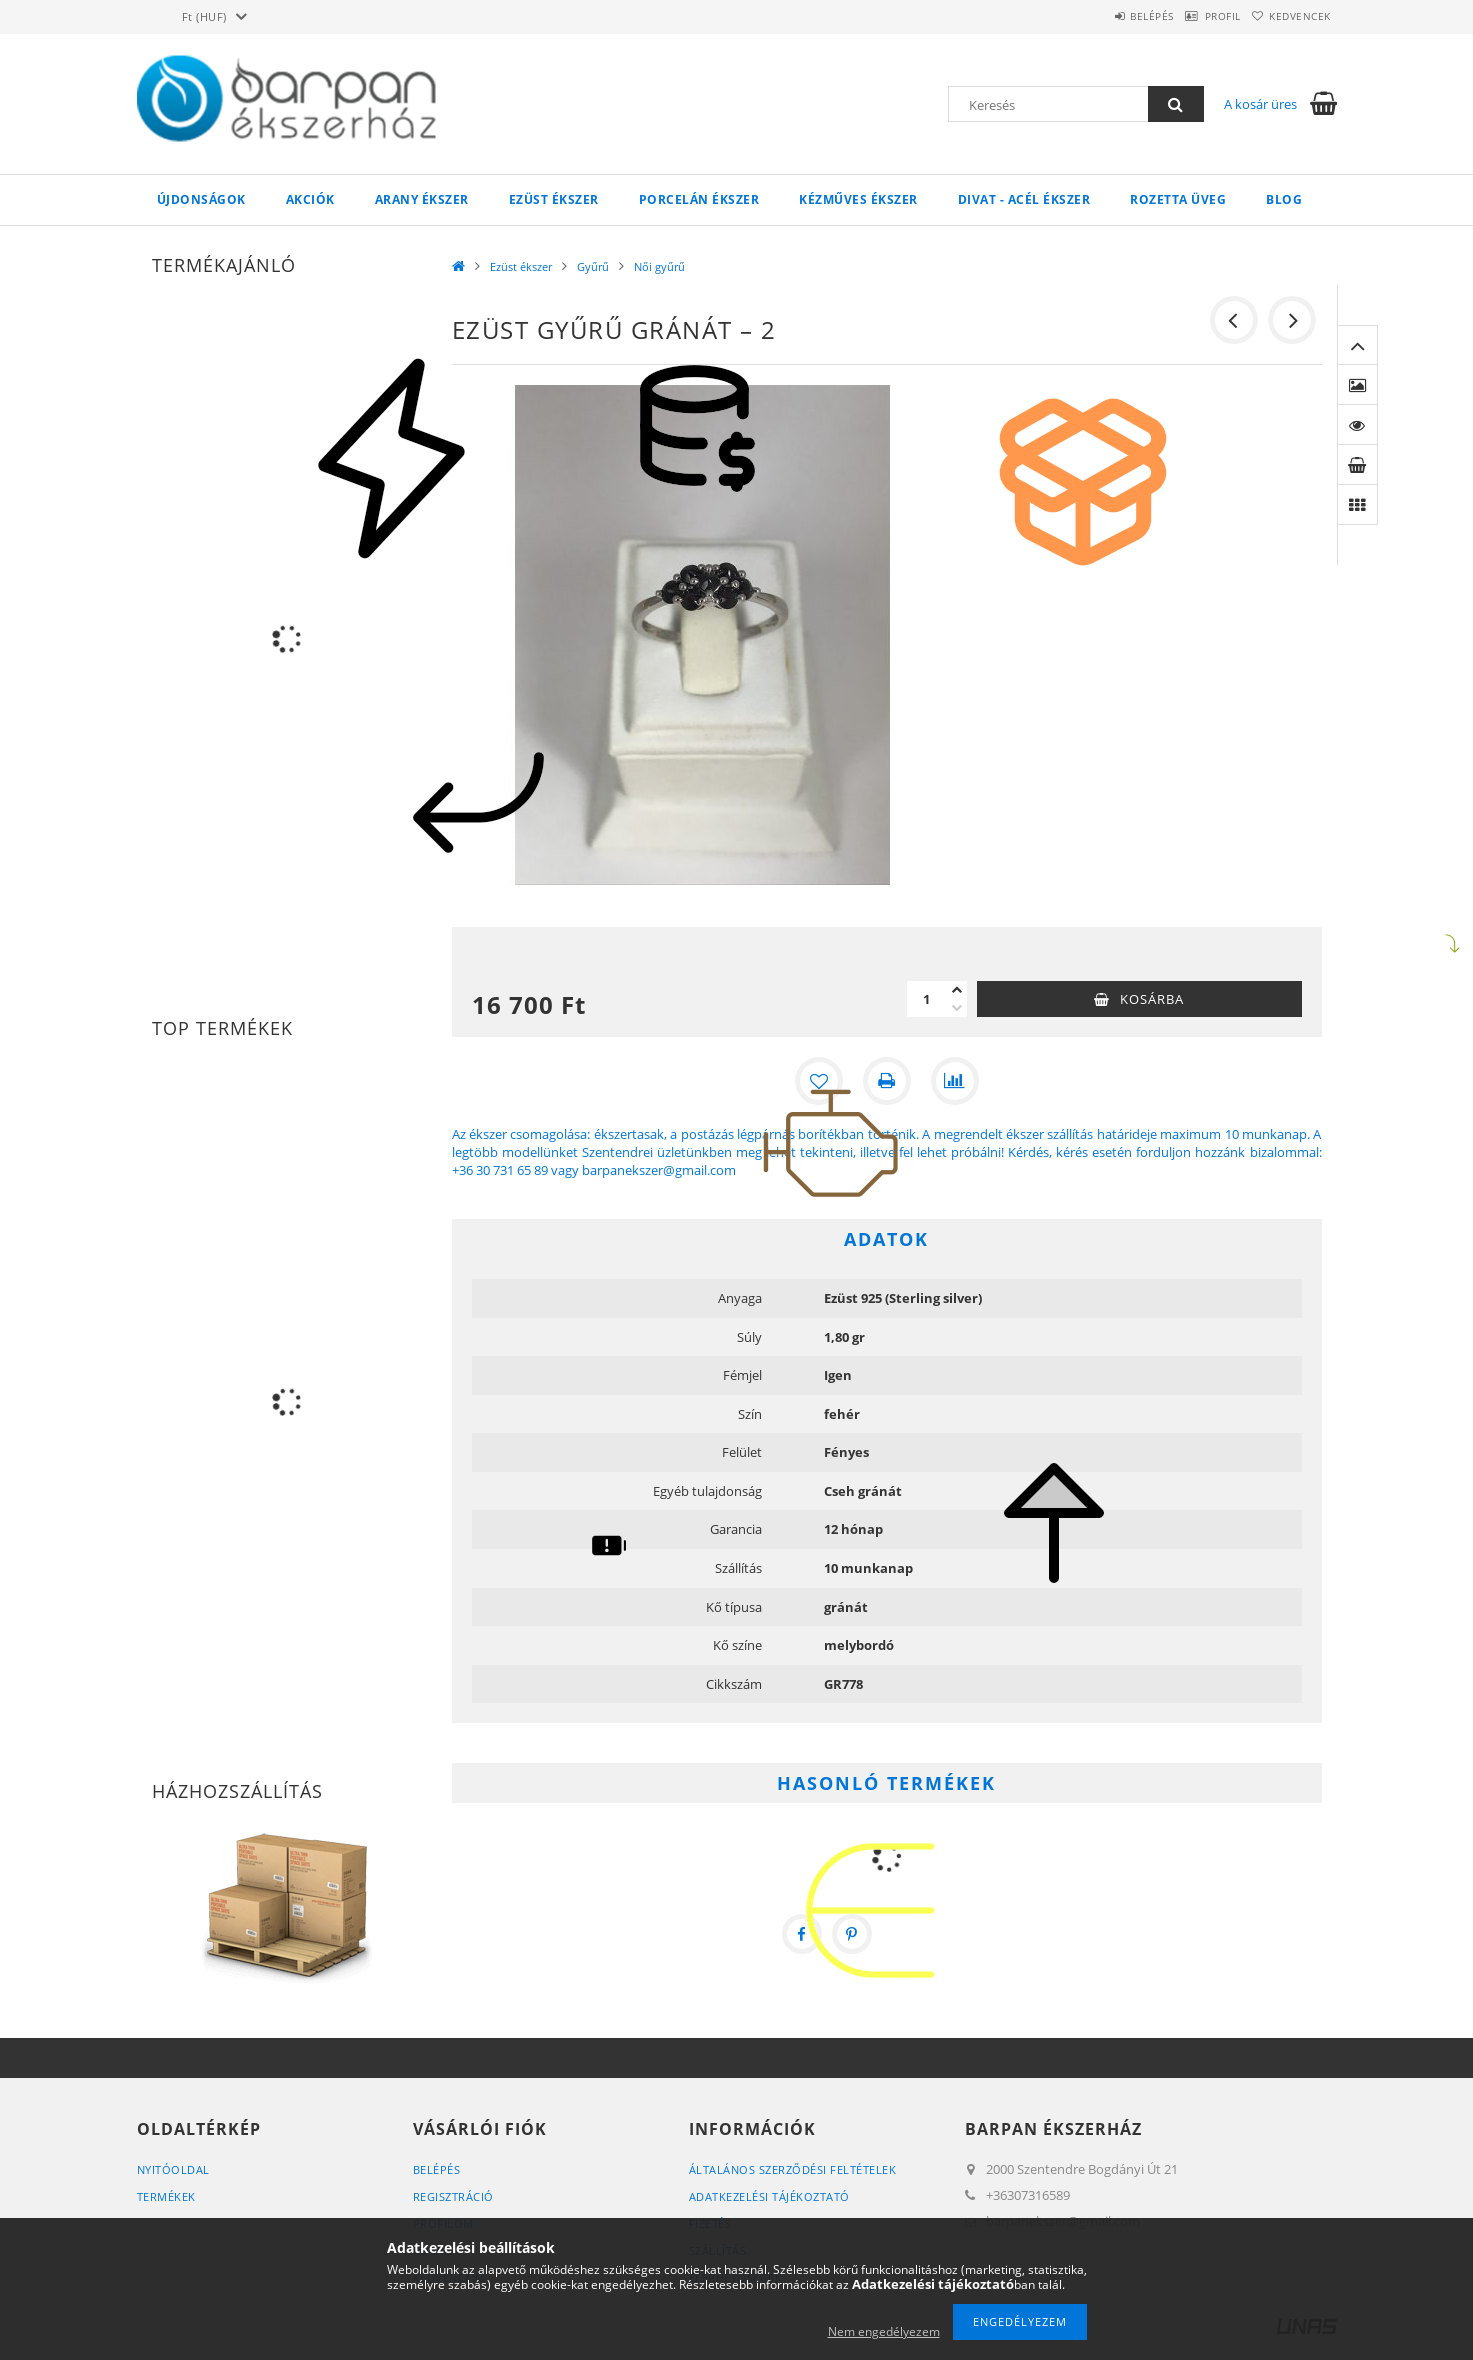  Describe the element at coordinates (1054, 1523) in the screenshot. I see `scroll to top of page` at that location.